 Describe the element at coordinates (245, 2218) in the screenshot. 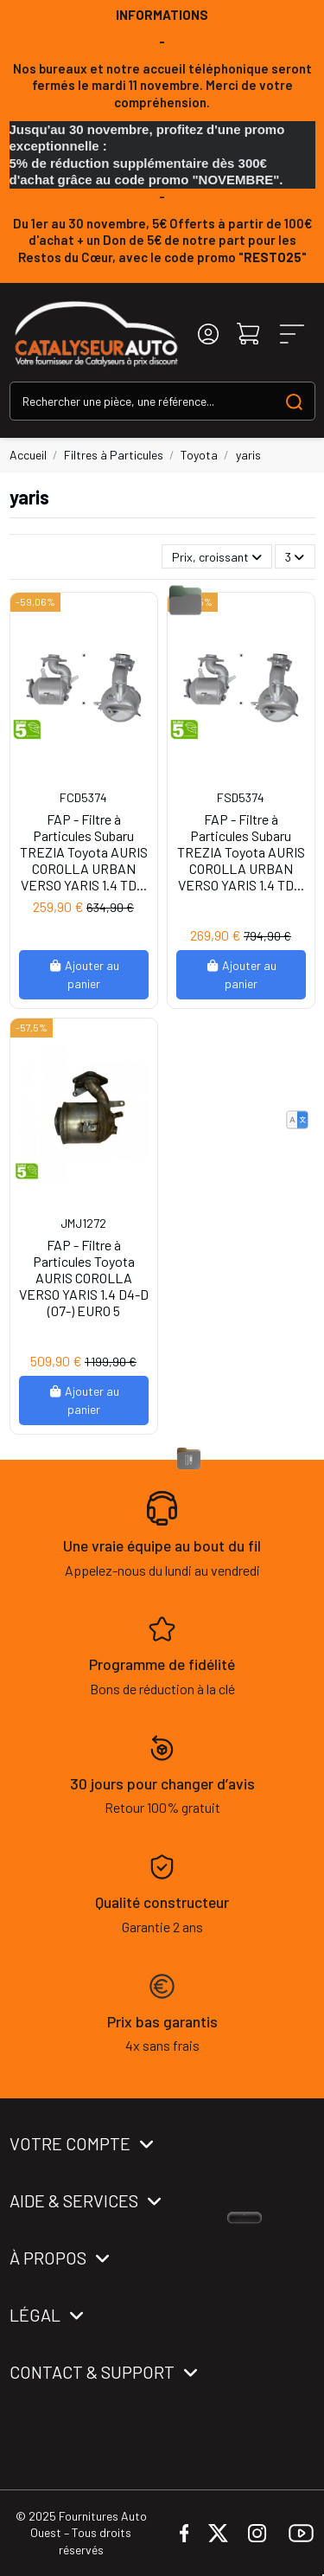

I see `connect to bluetooth speaker` at that location.